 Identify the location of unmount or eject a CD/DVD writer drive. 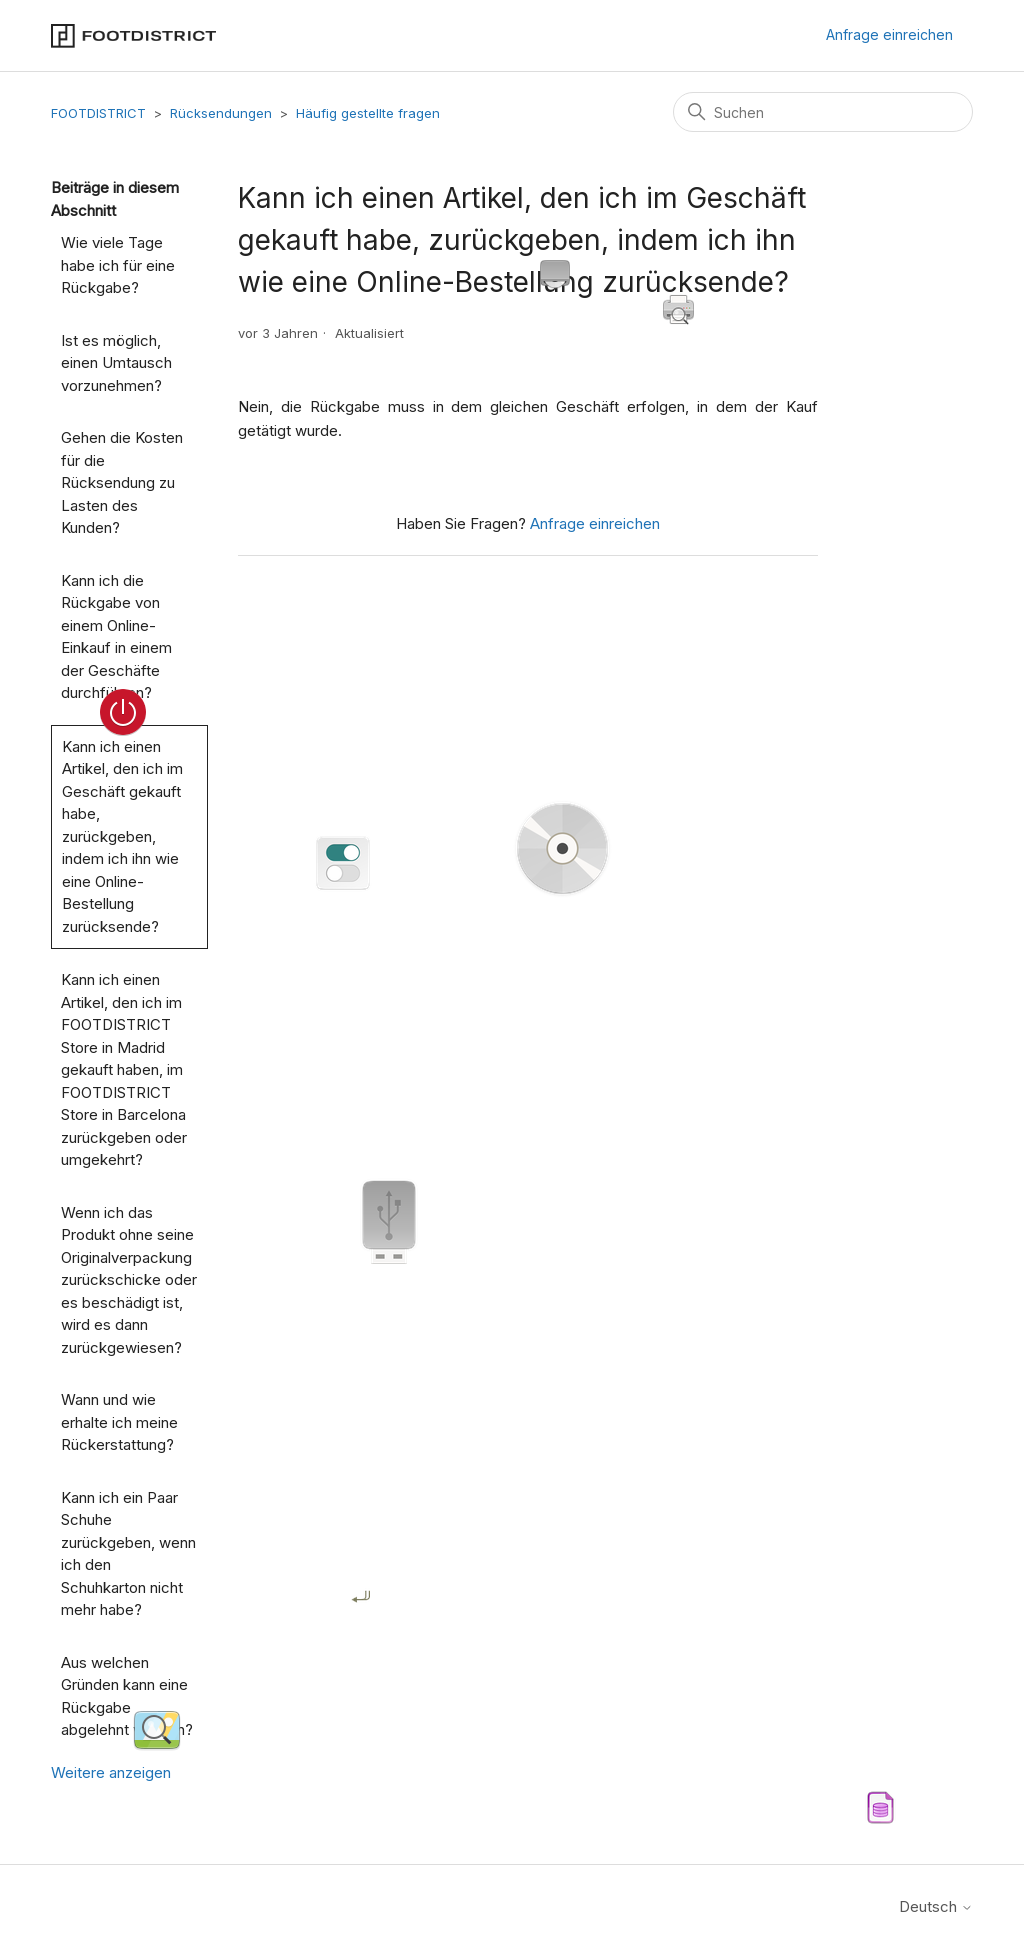
(562, 848).